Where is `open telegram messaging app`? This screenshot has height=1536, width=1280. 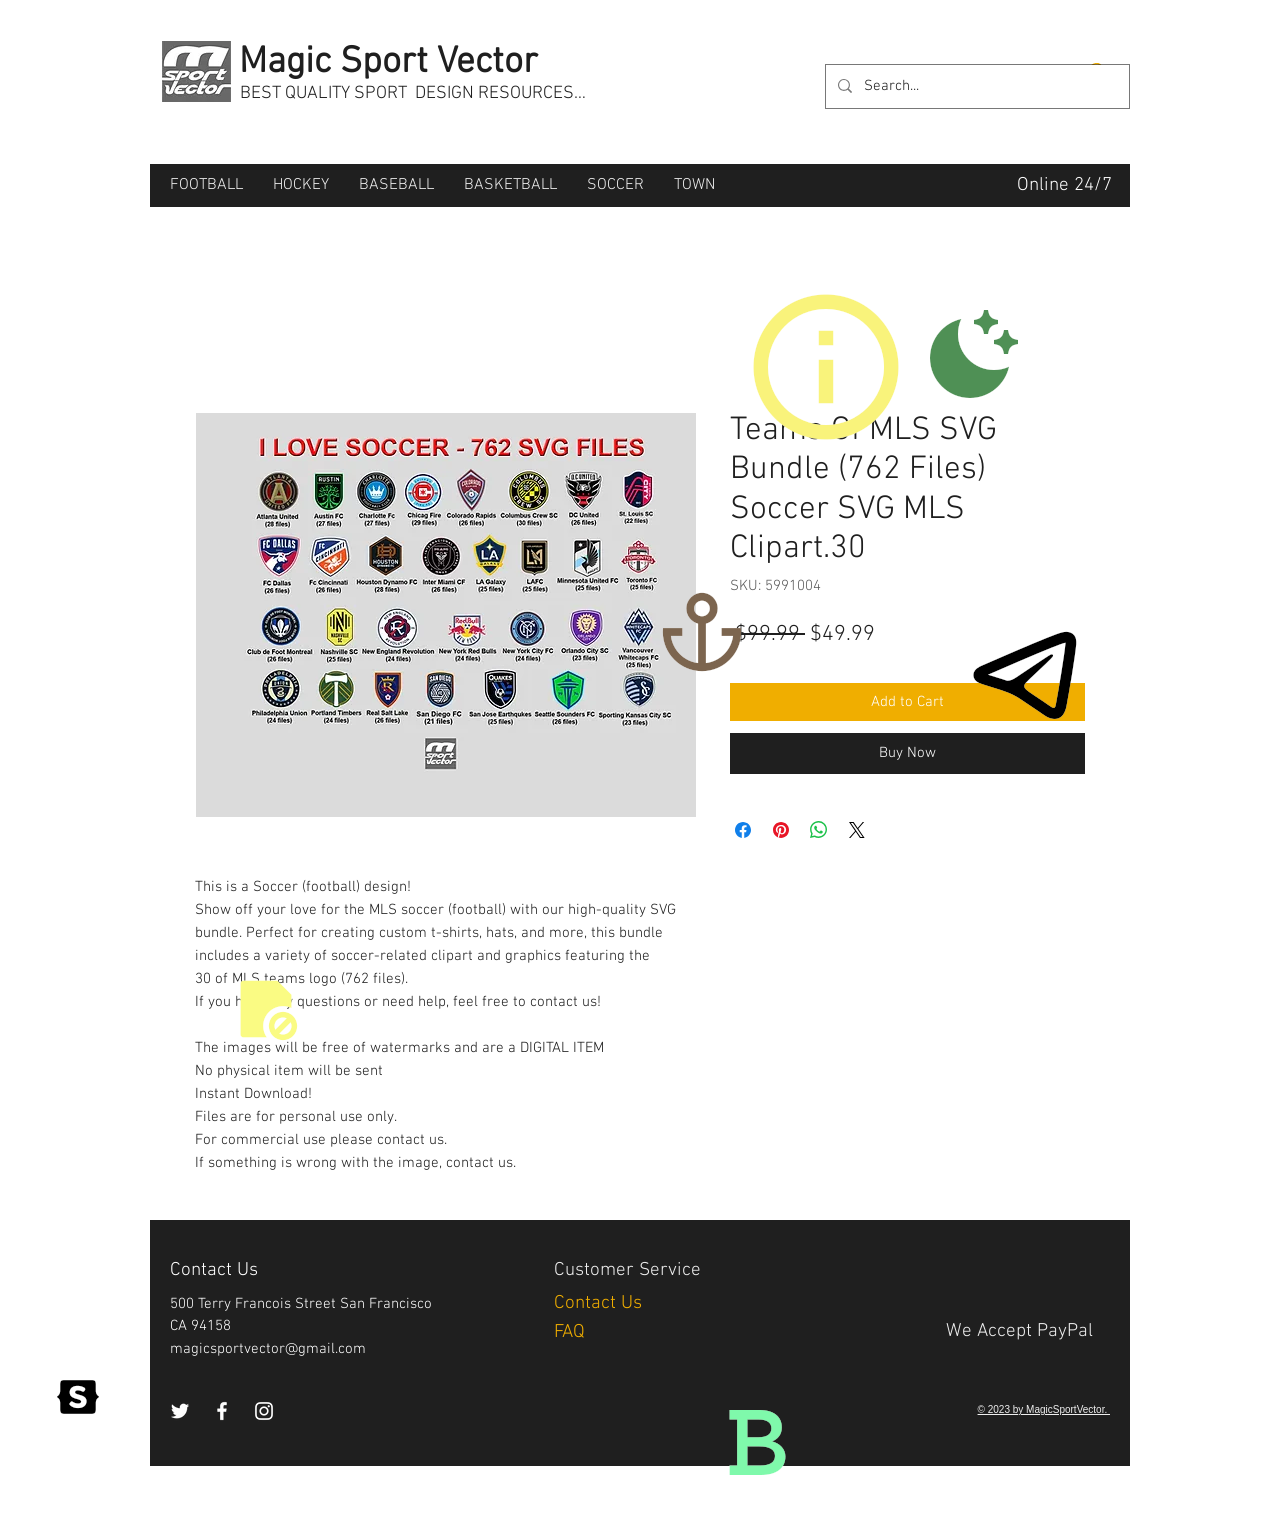 open telegram messaging app is located at coordinates (1032, 670).